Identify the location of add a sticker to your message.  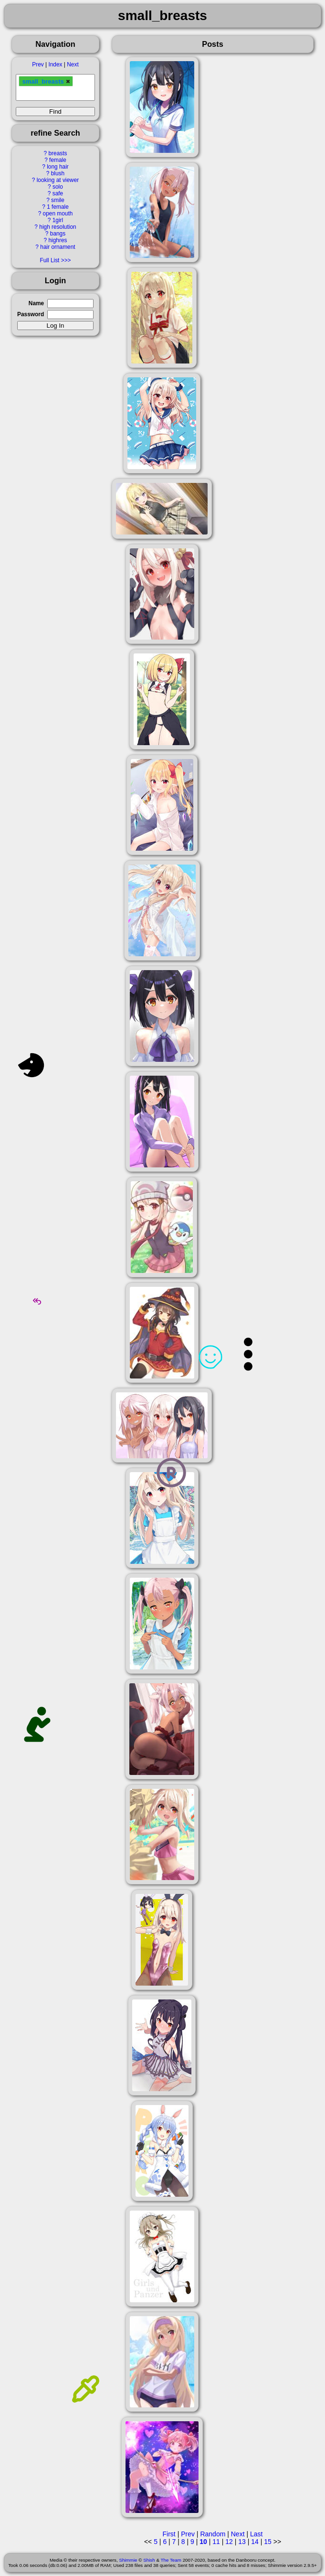
(210, 1357).